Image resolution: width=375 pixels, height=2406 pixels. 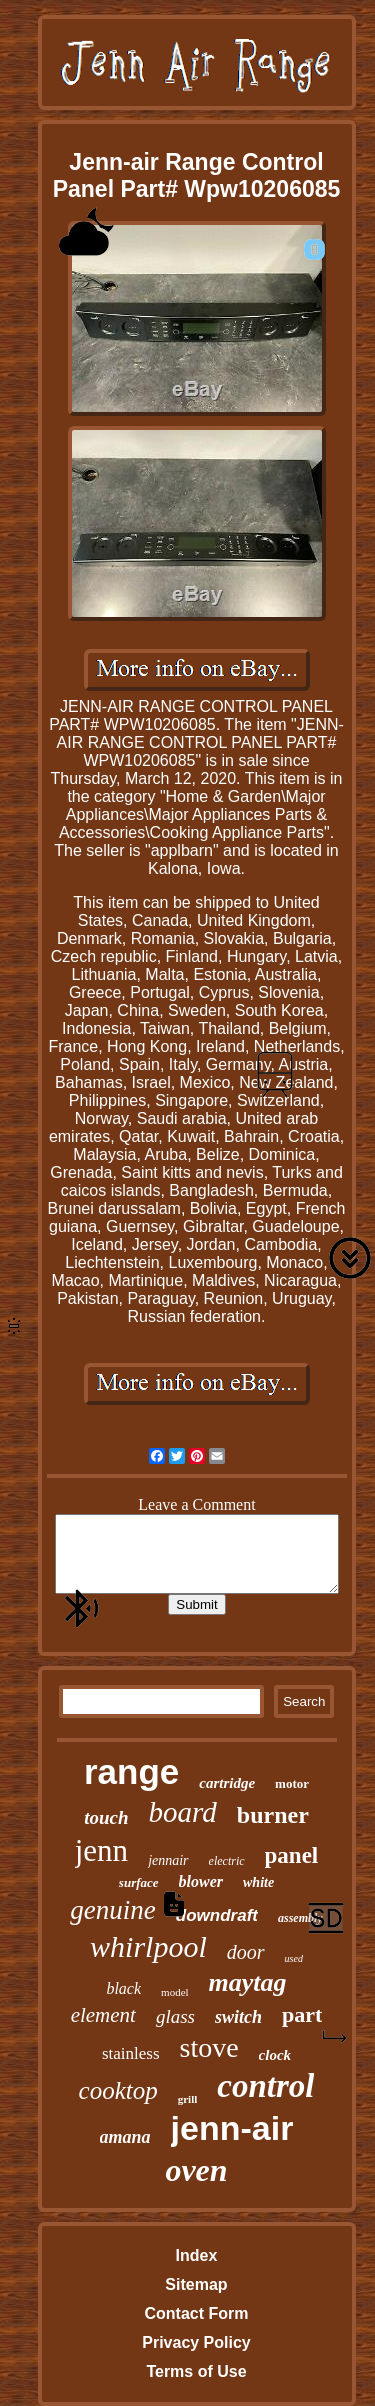 I want to click on adjust panel light or display brightness, so click(x=14, y=1326).